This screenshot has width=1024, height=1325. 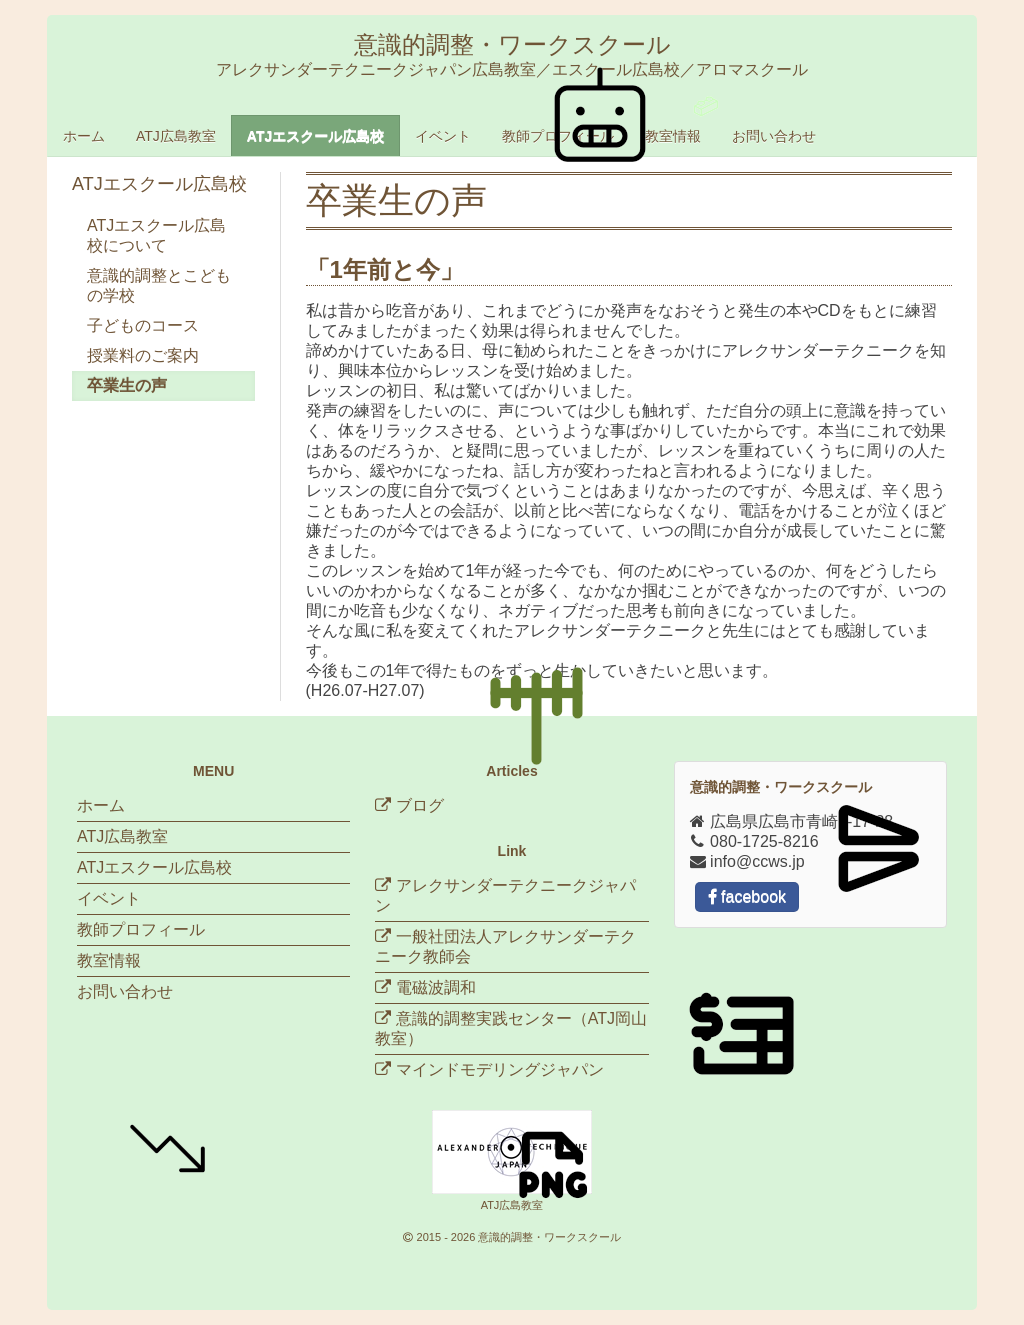 I want to click on view invoice or billing details, so click(x=743, y=1035).